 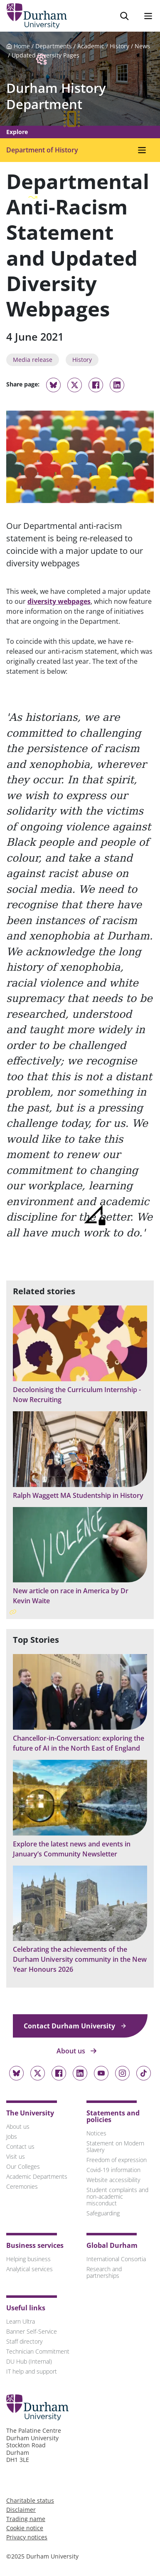 I want to click on network connection is secured or encrypted, so click(x=95, y=1216).